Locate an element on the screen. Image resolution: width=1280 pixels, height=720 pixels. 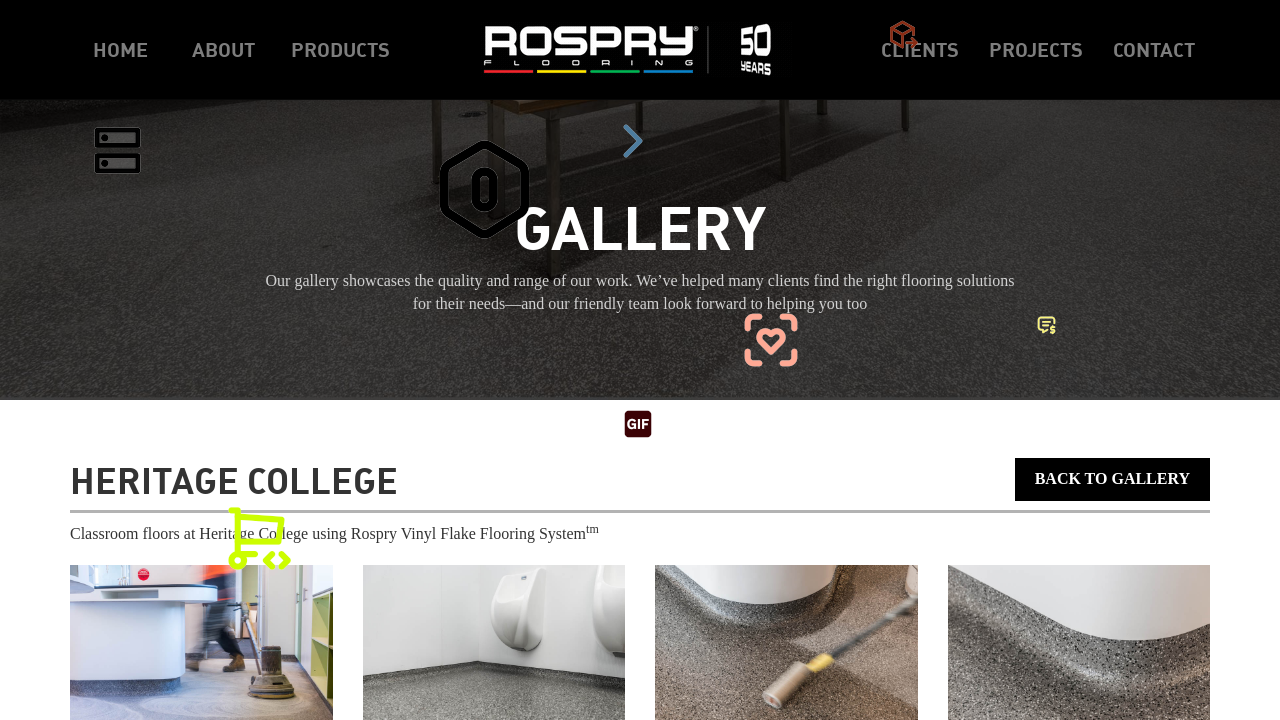
access server or DNS settings is located at coordinates (117, 150).